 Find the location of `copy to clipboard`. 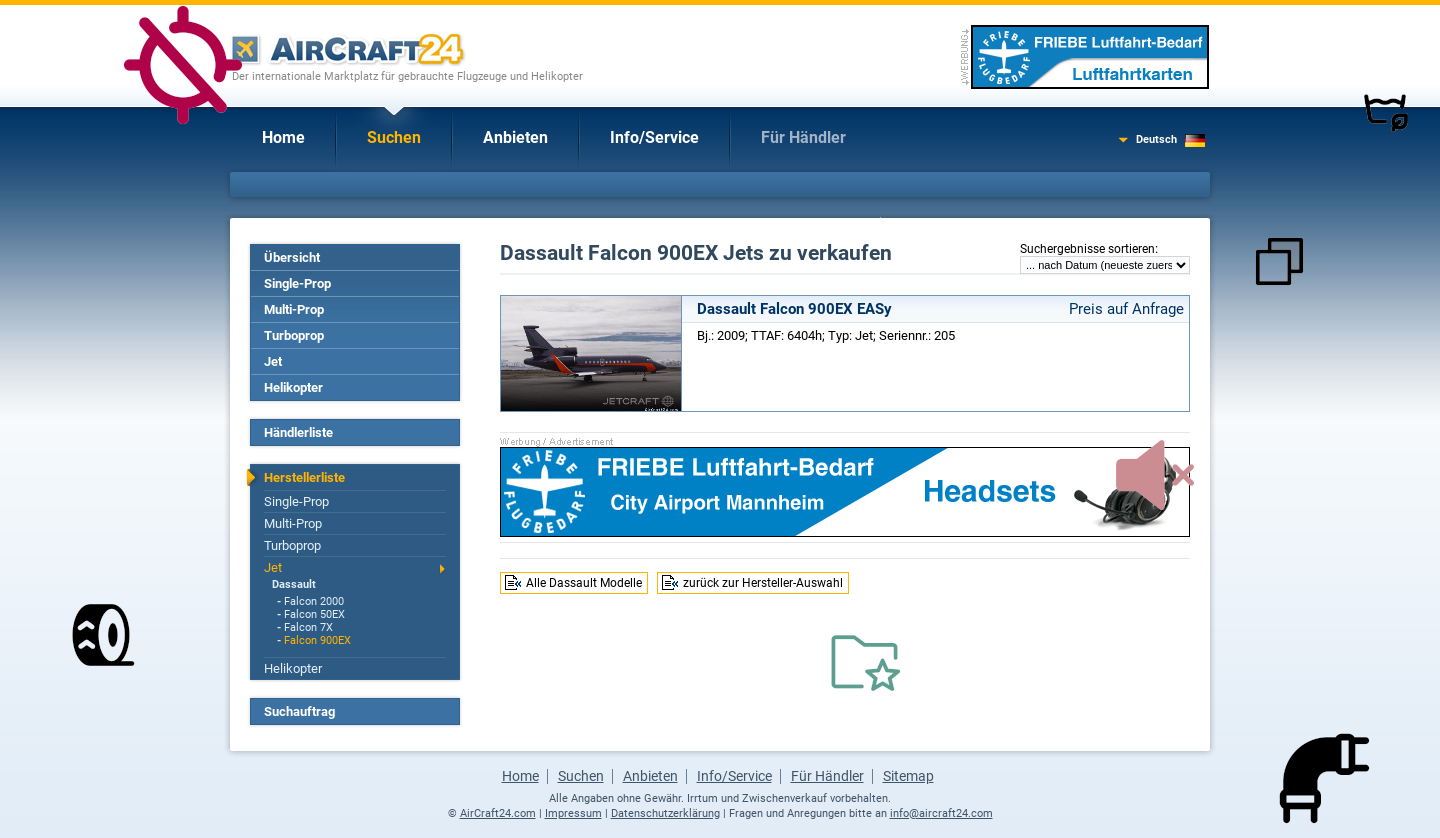

copy to clipboard is located at coordinates (1279, 261).